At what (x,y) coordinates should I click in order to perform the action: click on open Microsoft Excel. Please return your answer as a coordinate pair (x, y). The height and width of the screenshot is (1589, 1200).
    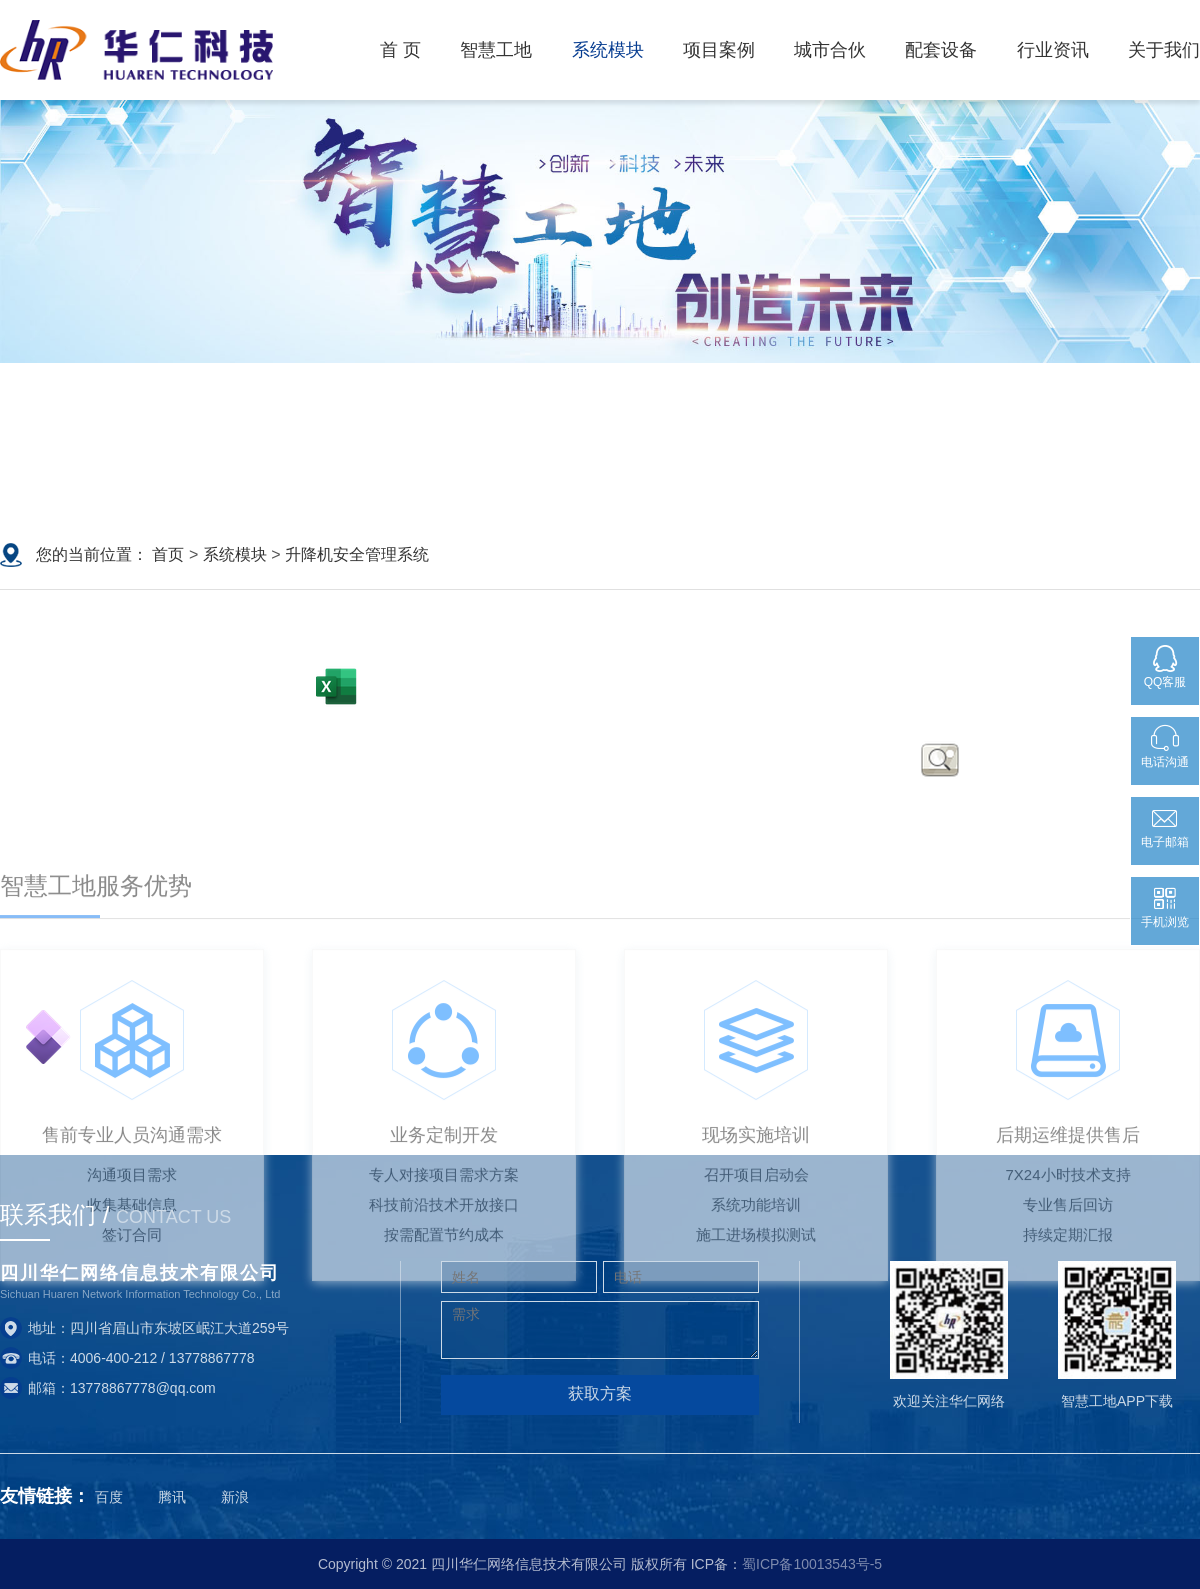
    Looking at the image, I should click on (336, 686).